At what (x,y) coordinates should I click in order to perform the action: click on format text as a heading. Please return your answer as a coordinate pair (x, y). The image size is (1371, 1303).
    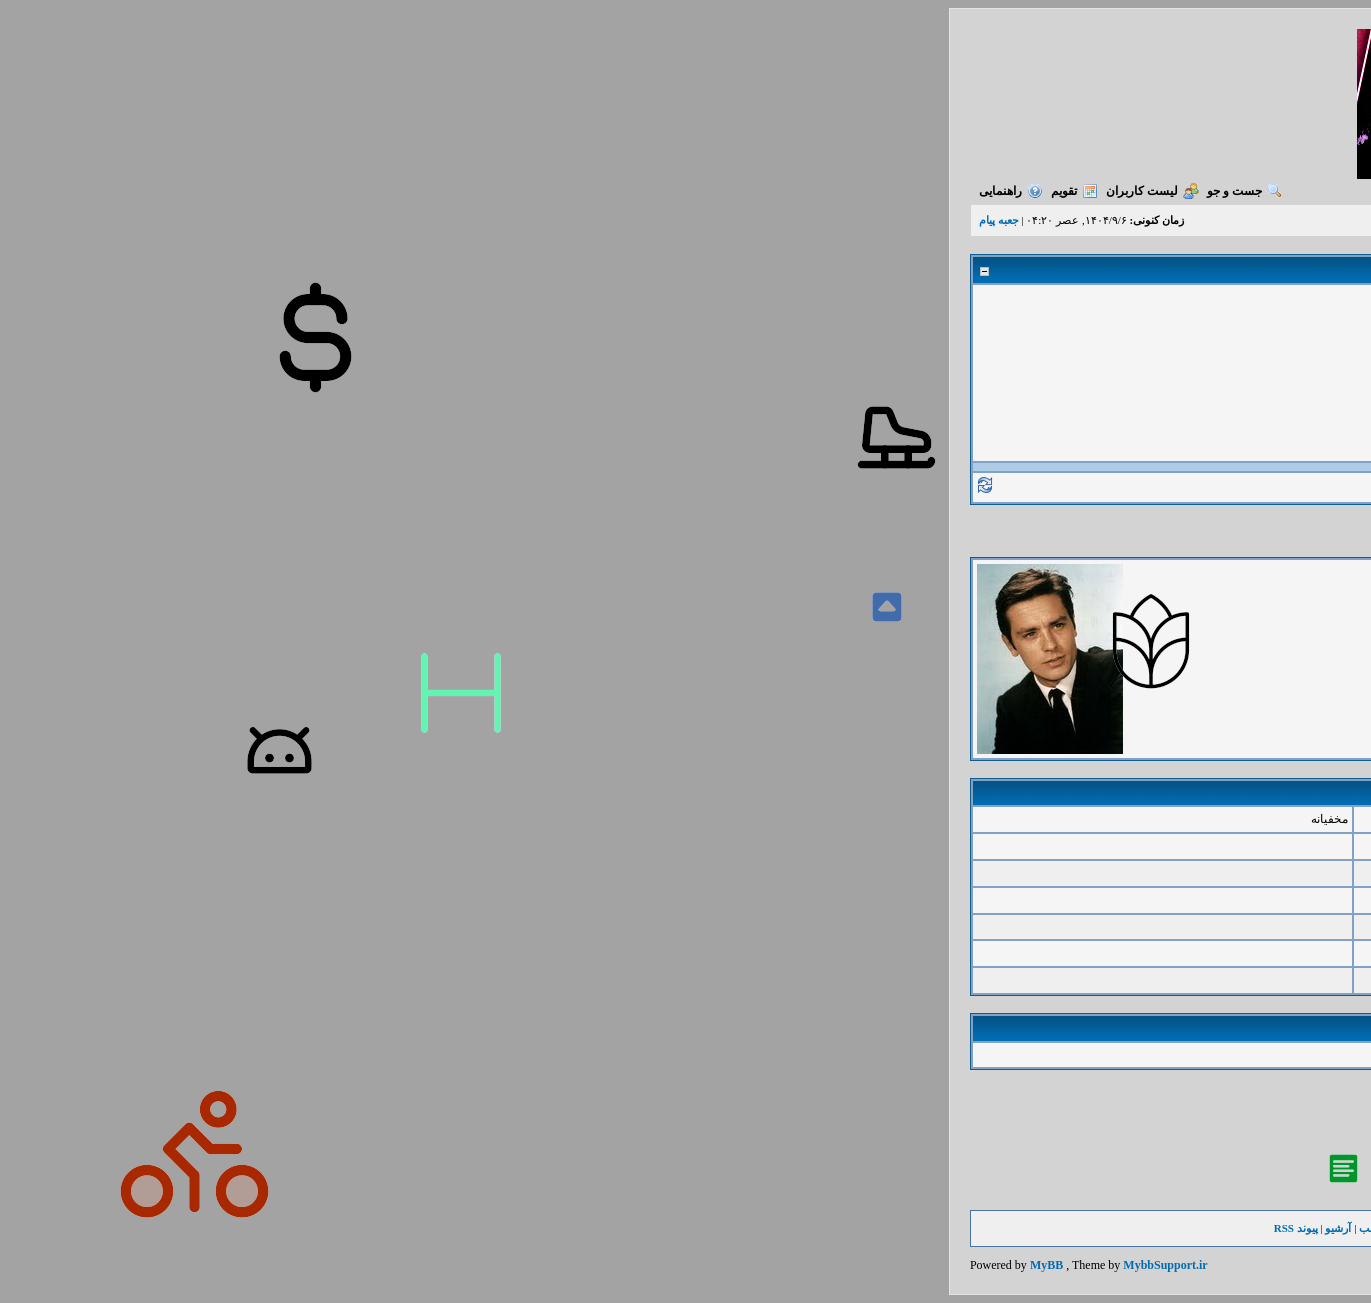
    Looking at the image, I should click on (461, 693).